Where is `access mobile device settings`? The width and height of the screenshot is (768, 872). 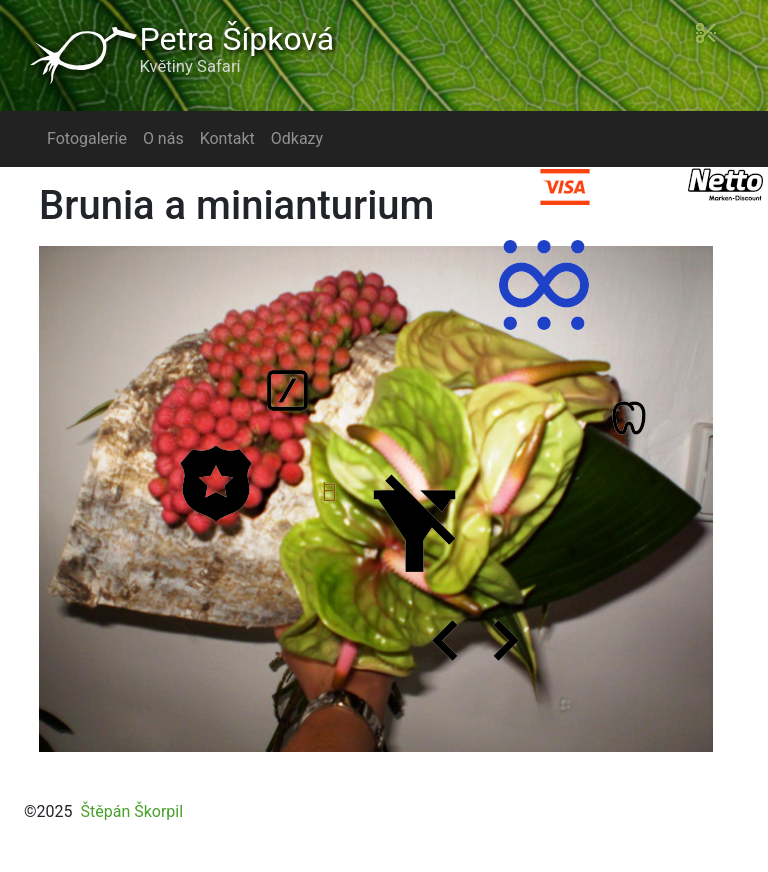
access mobile device settings is located at coordinates (329, 492).